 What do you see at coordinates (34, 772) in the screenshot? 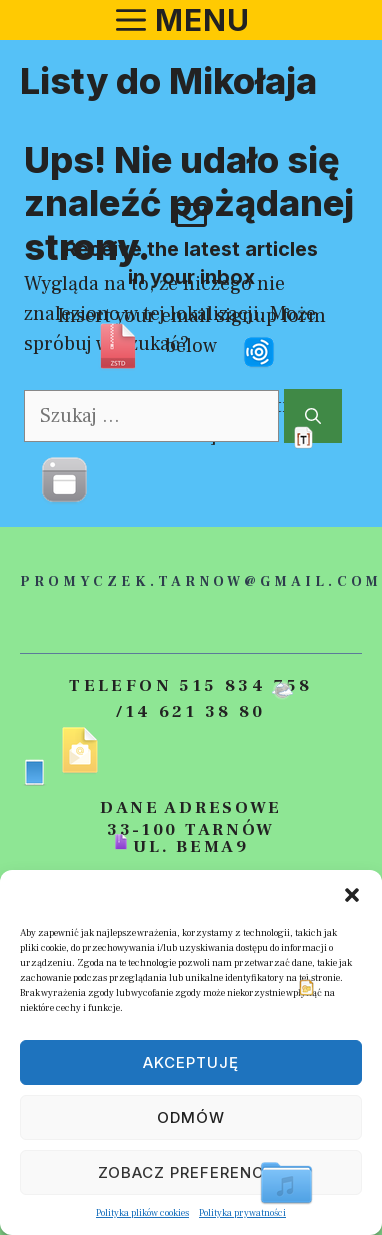
I see `iPad Pro with cellular connectivity` at bounding box center [34, 772].